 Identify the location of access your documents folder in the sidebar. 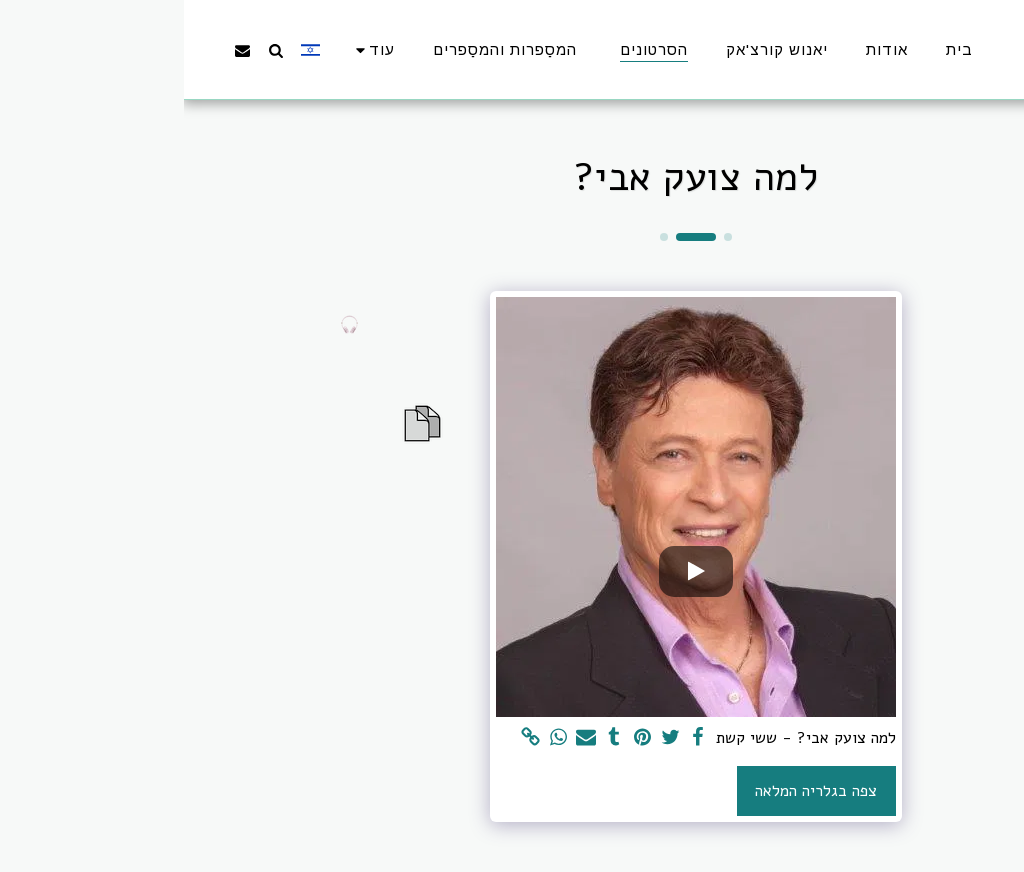
(422, 423).